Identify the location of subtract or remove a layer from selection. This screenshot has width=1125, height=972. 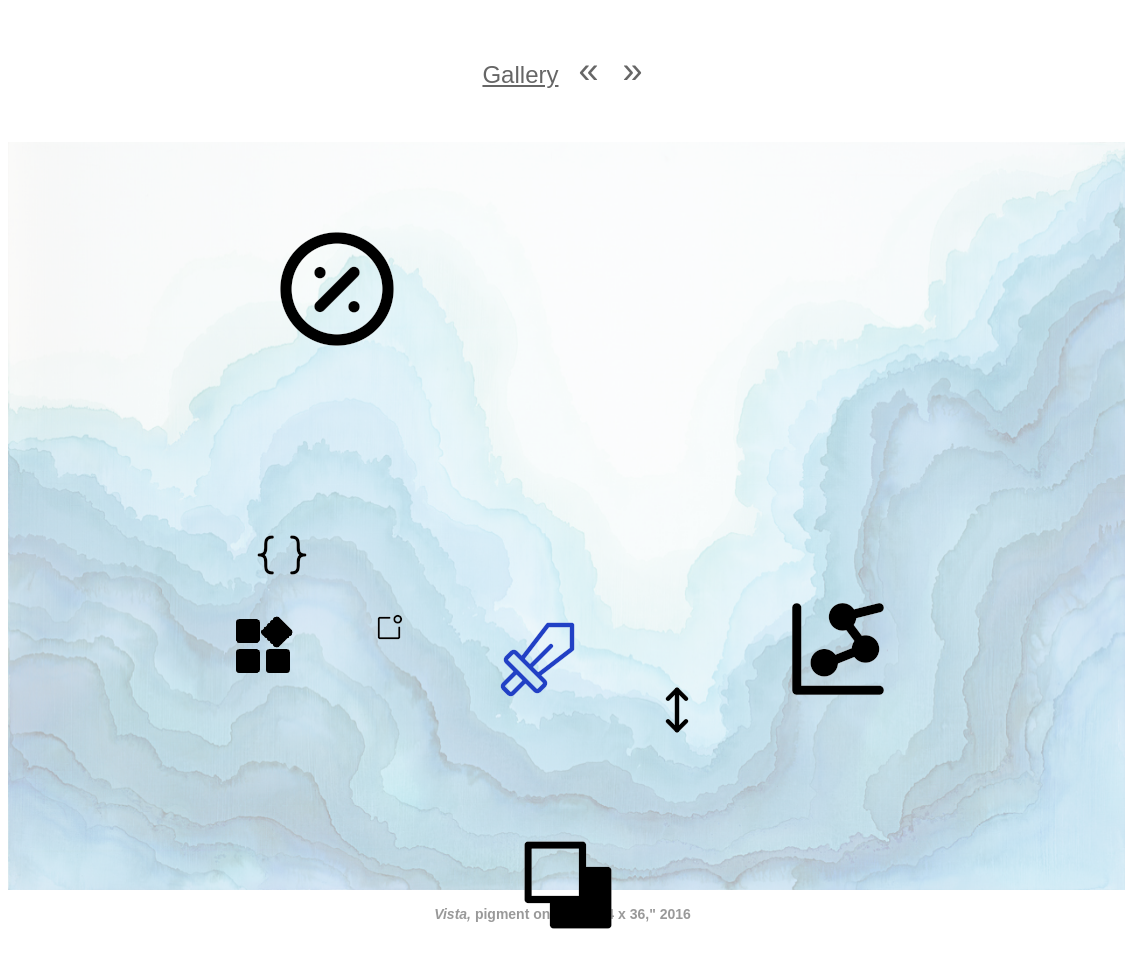
(568, 885).